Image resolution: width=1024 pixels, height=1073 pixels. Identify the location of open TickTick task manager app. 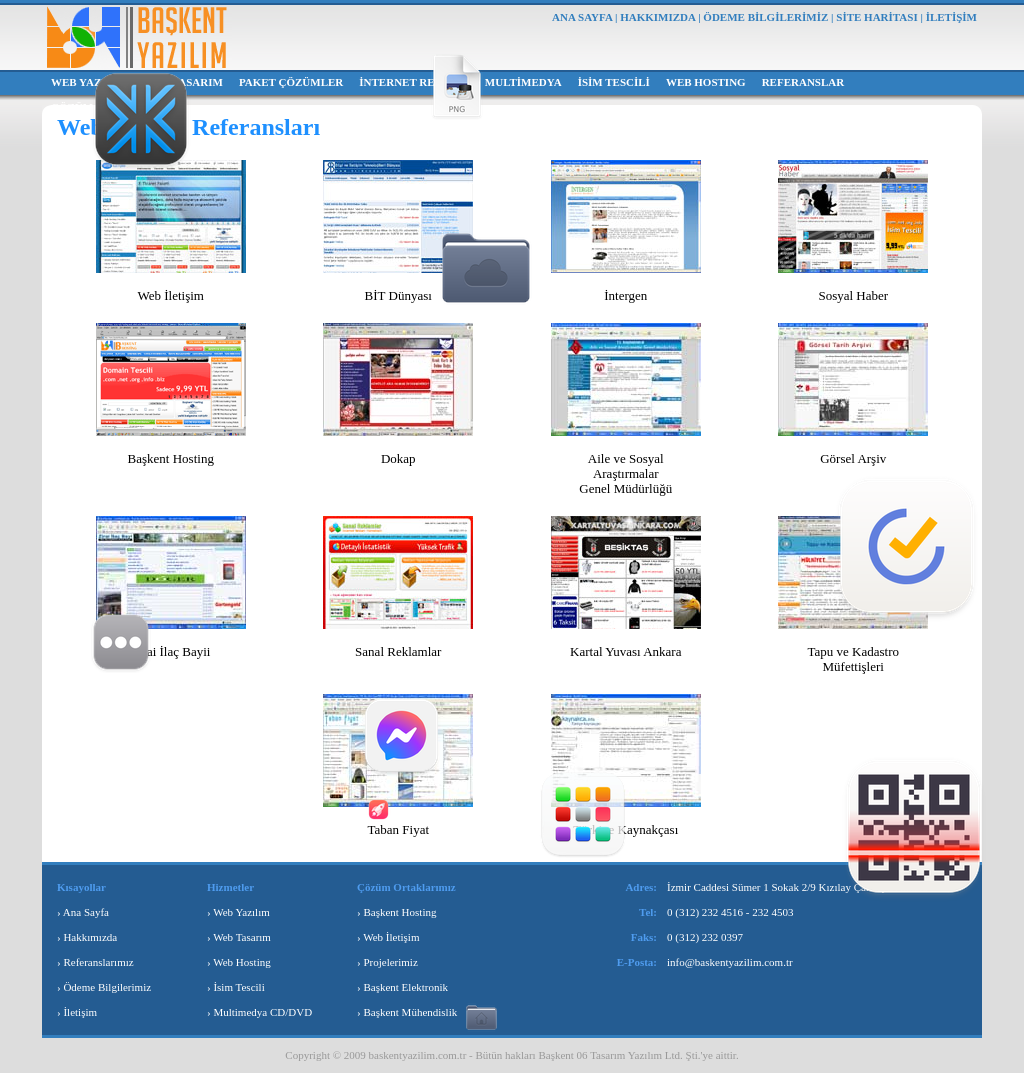
(906, 546).